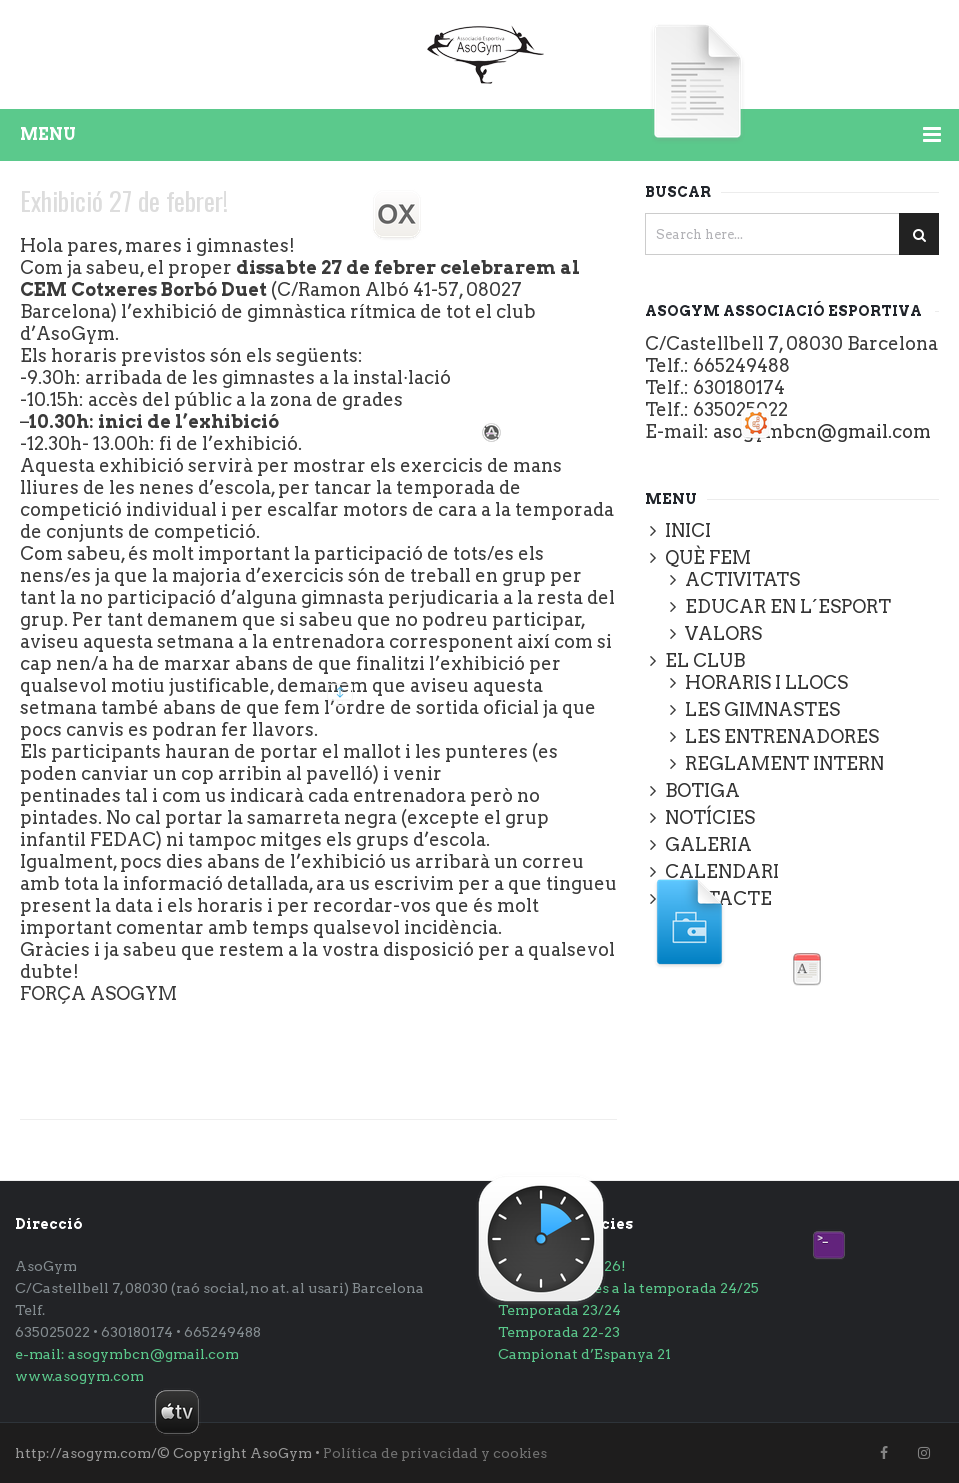 The height and width of the screenshot is (1483, 959). I want to click on open root terminal with administrator privileges, so click(829, 1245).